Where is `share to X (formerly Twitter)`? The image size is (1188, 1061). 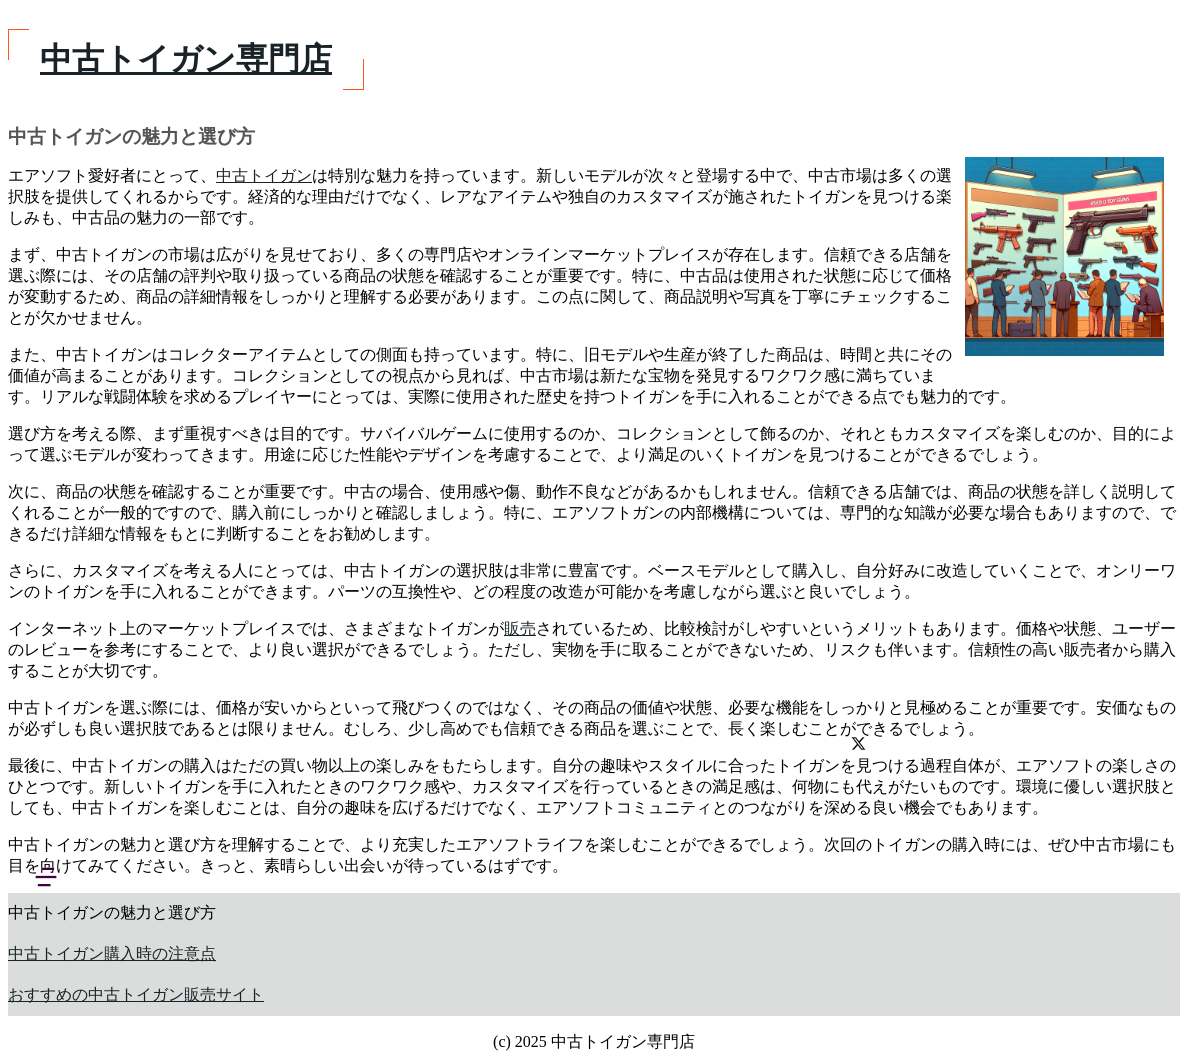 share to X (formerly Twitter) is located at coordinates (858, 743).